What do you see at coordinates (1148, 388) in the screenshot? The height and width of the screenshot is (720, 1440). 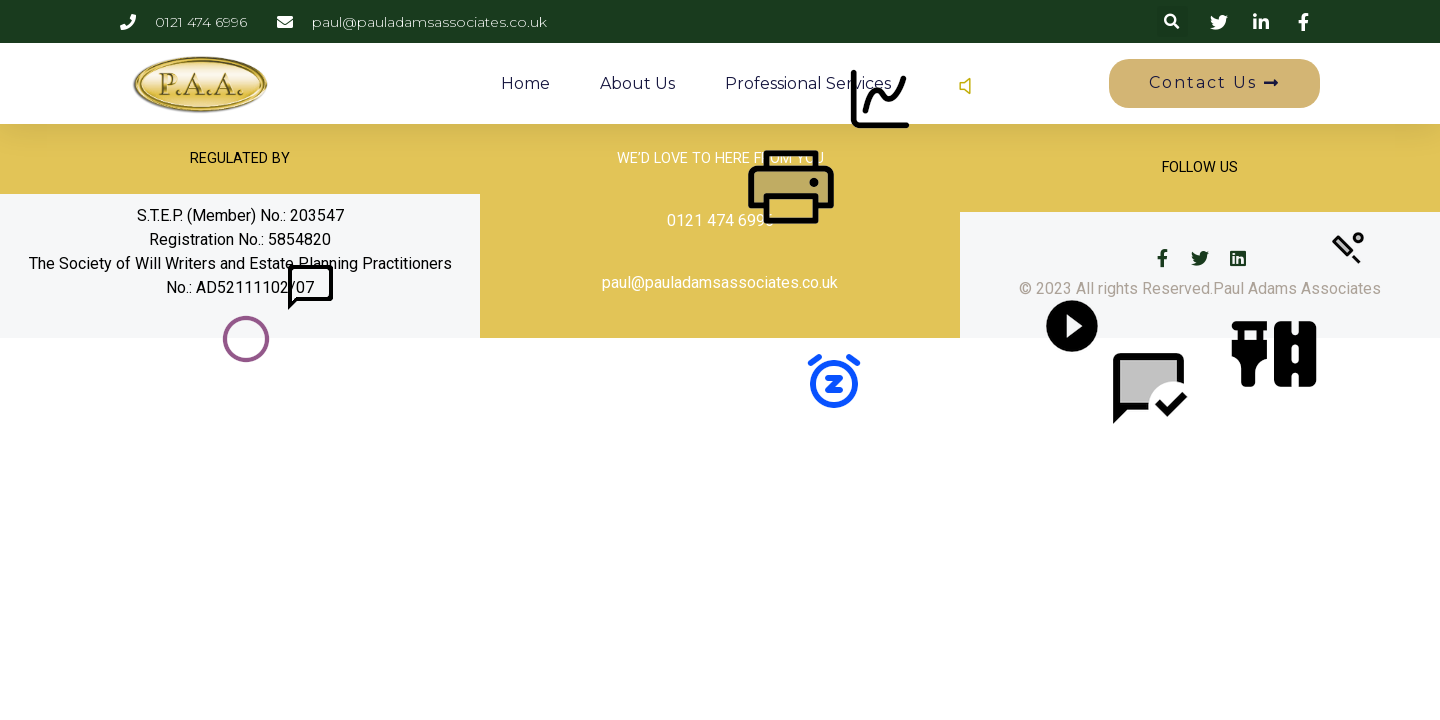 I see `mark a conversation as read` at bounding box center [1148, 388].